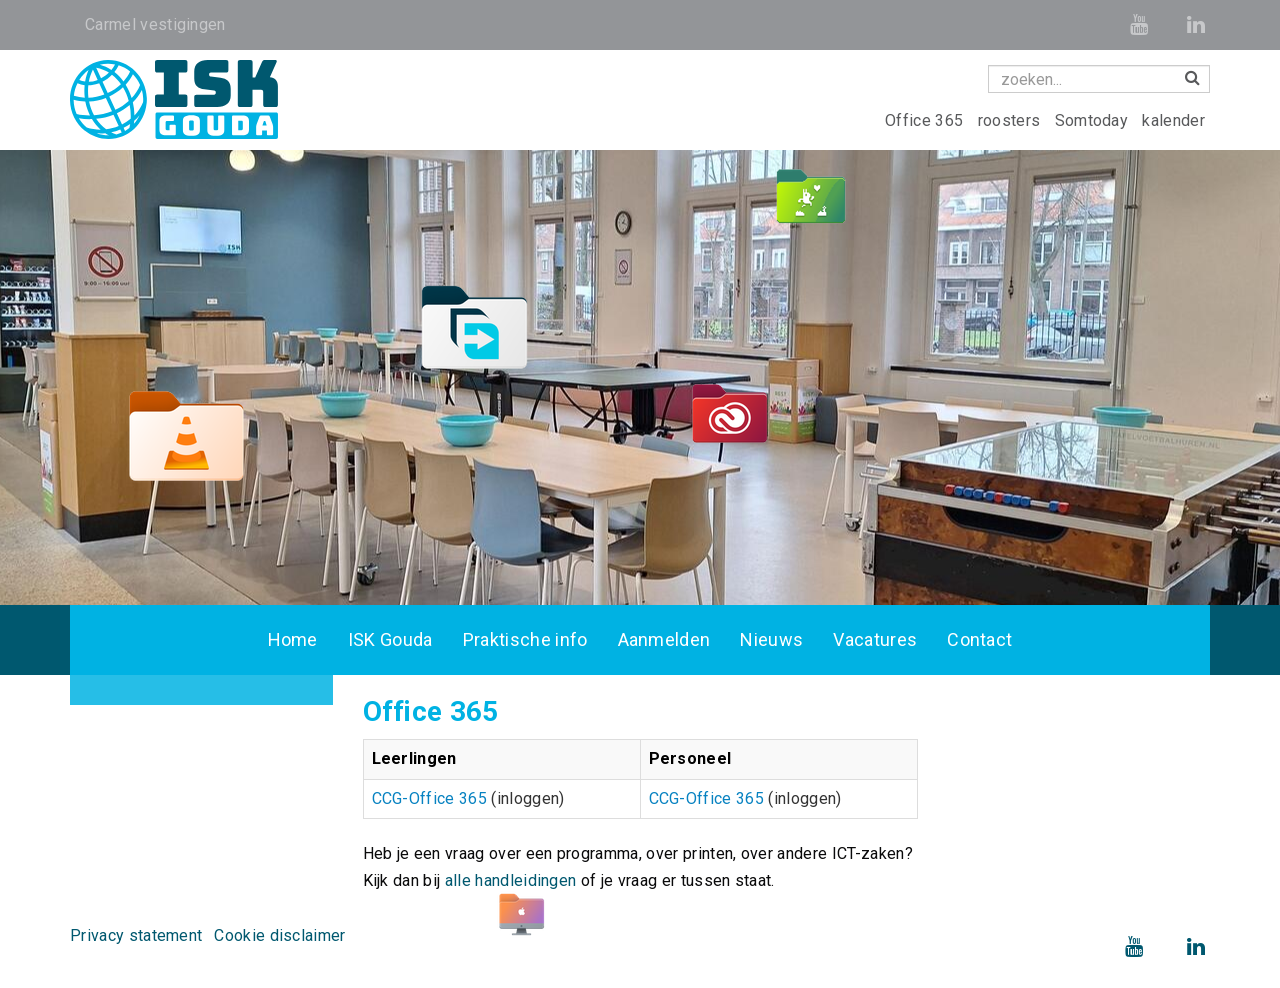  Describe the element at coordinates (186, 439) in the screenshot. I see `open folder containing VLC media player files` at that location.